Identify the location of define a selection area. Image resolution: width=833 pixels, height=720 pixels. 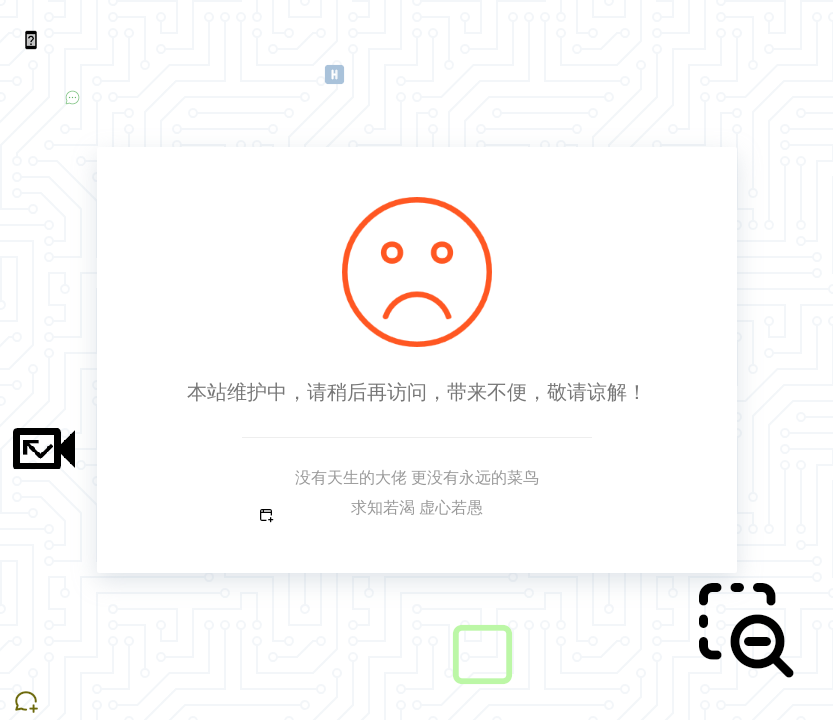
(482, 654).